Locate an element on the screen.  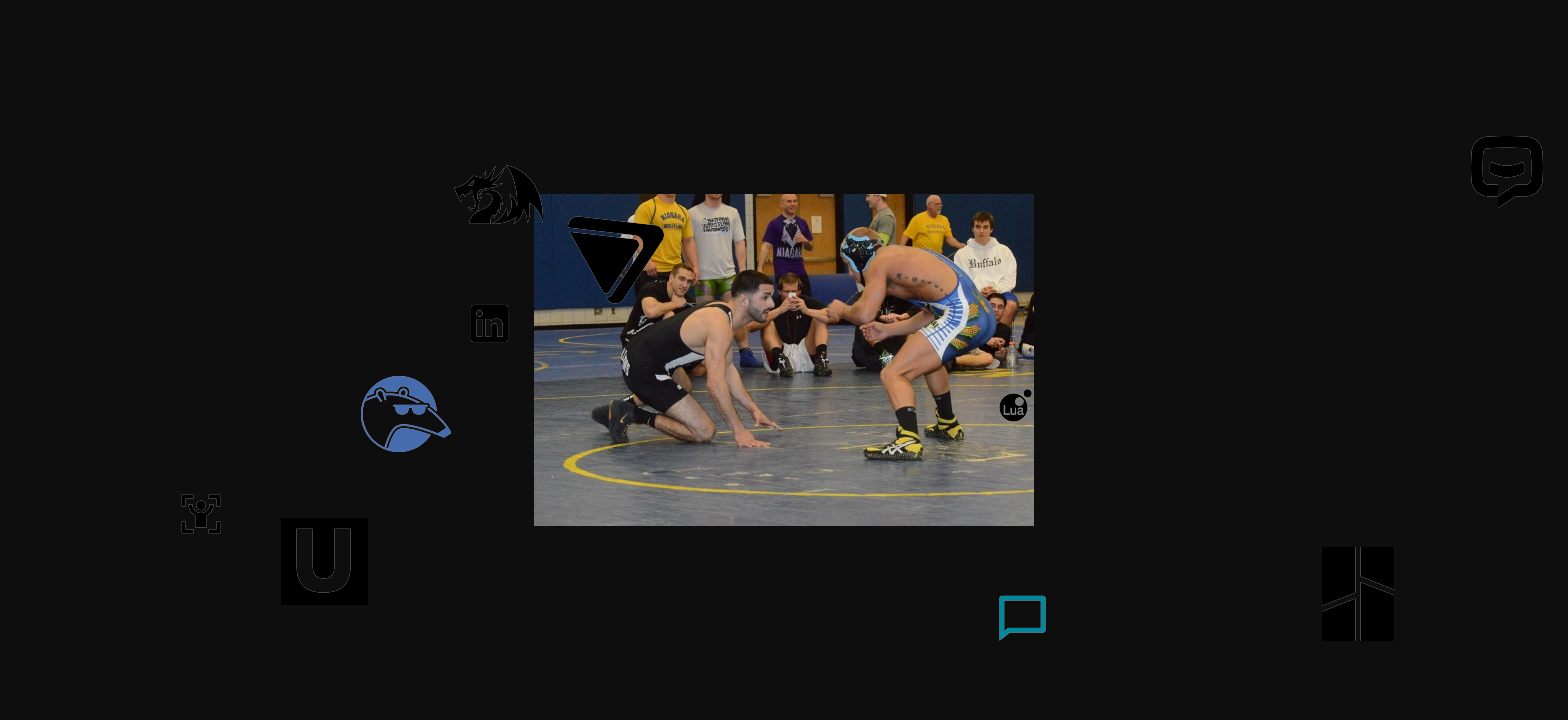
open the Bambu Lab app or dashboard is located at coordinates (1358, 594).